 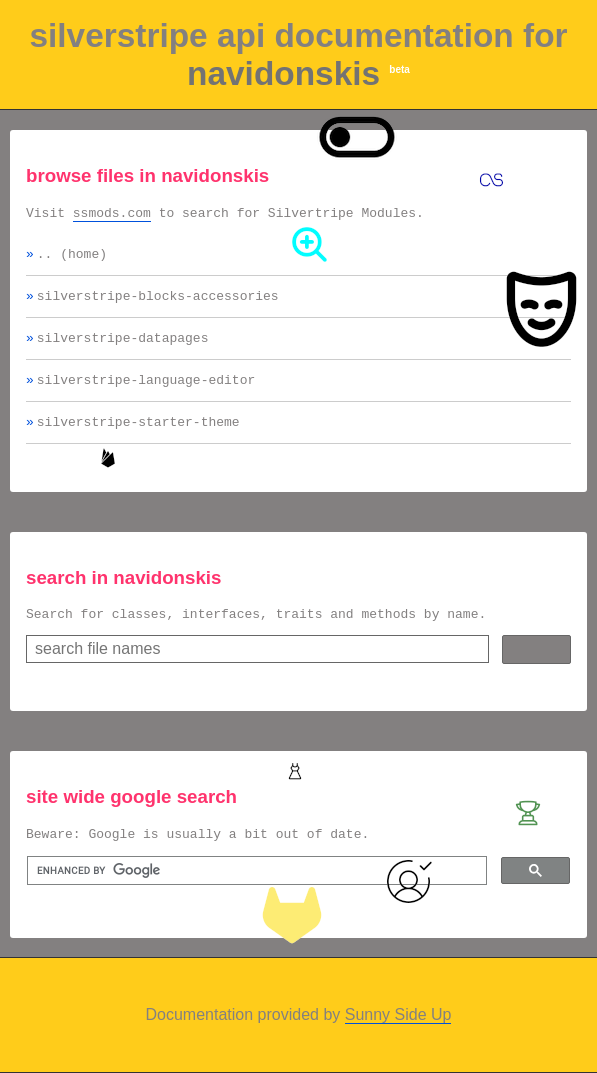 I want to click on verified user account, so click(x=408, y=881).